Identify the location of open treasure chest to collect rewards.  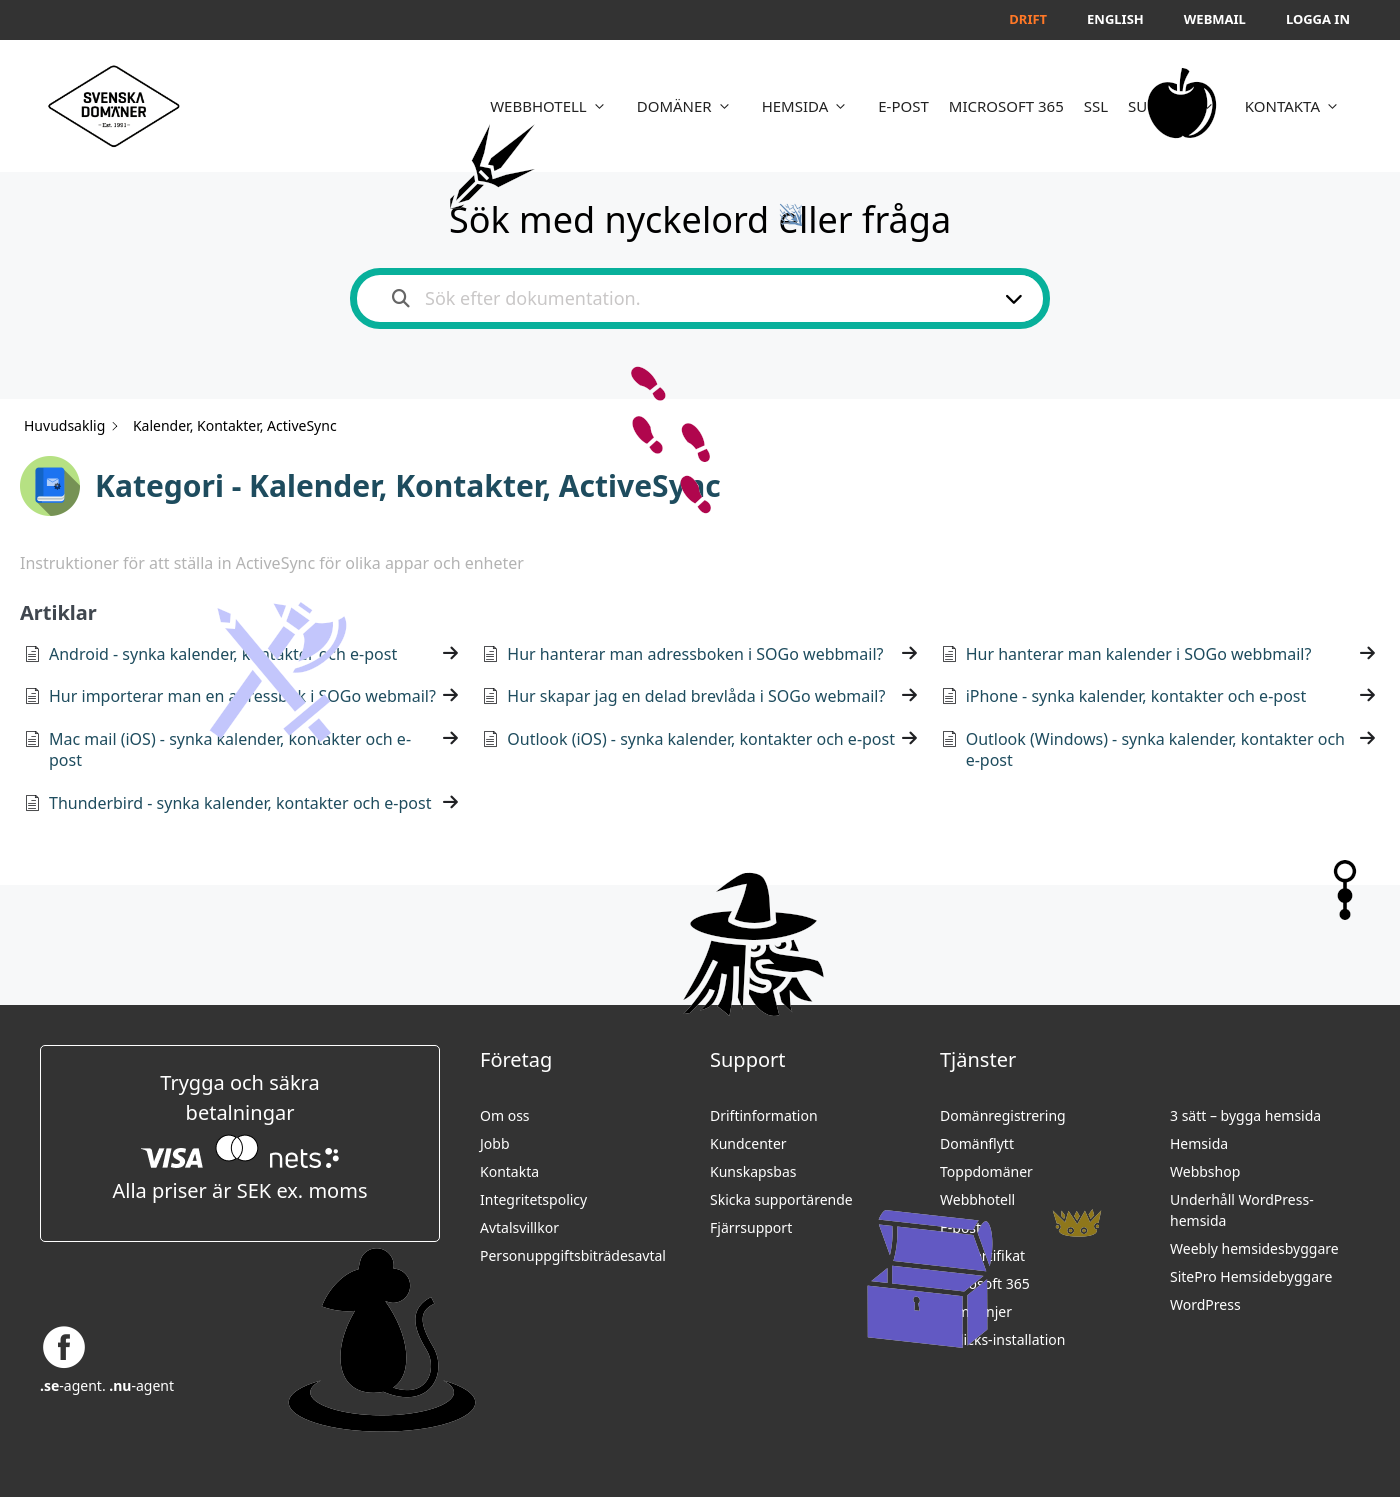
(930, 1279).